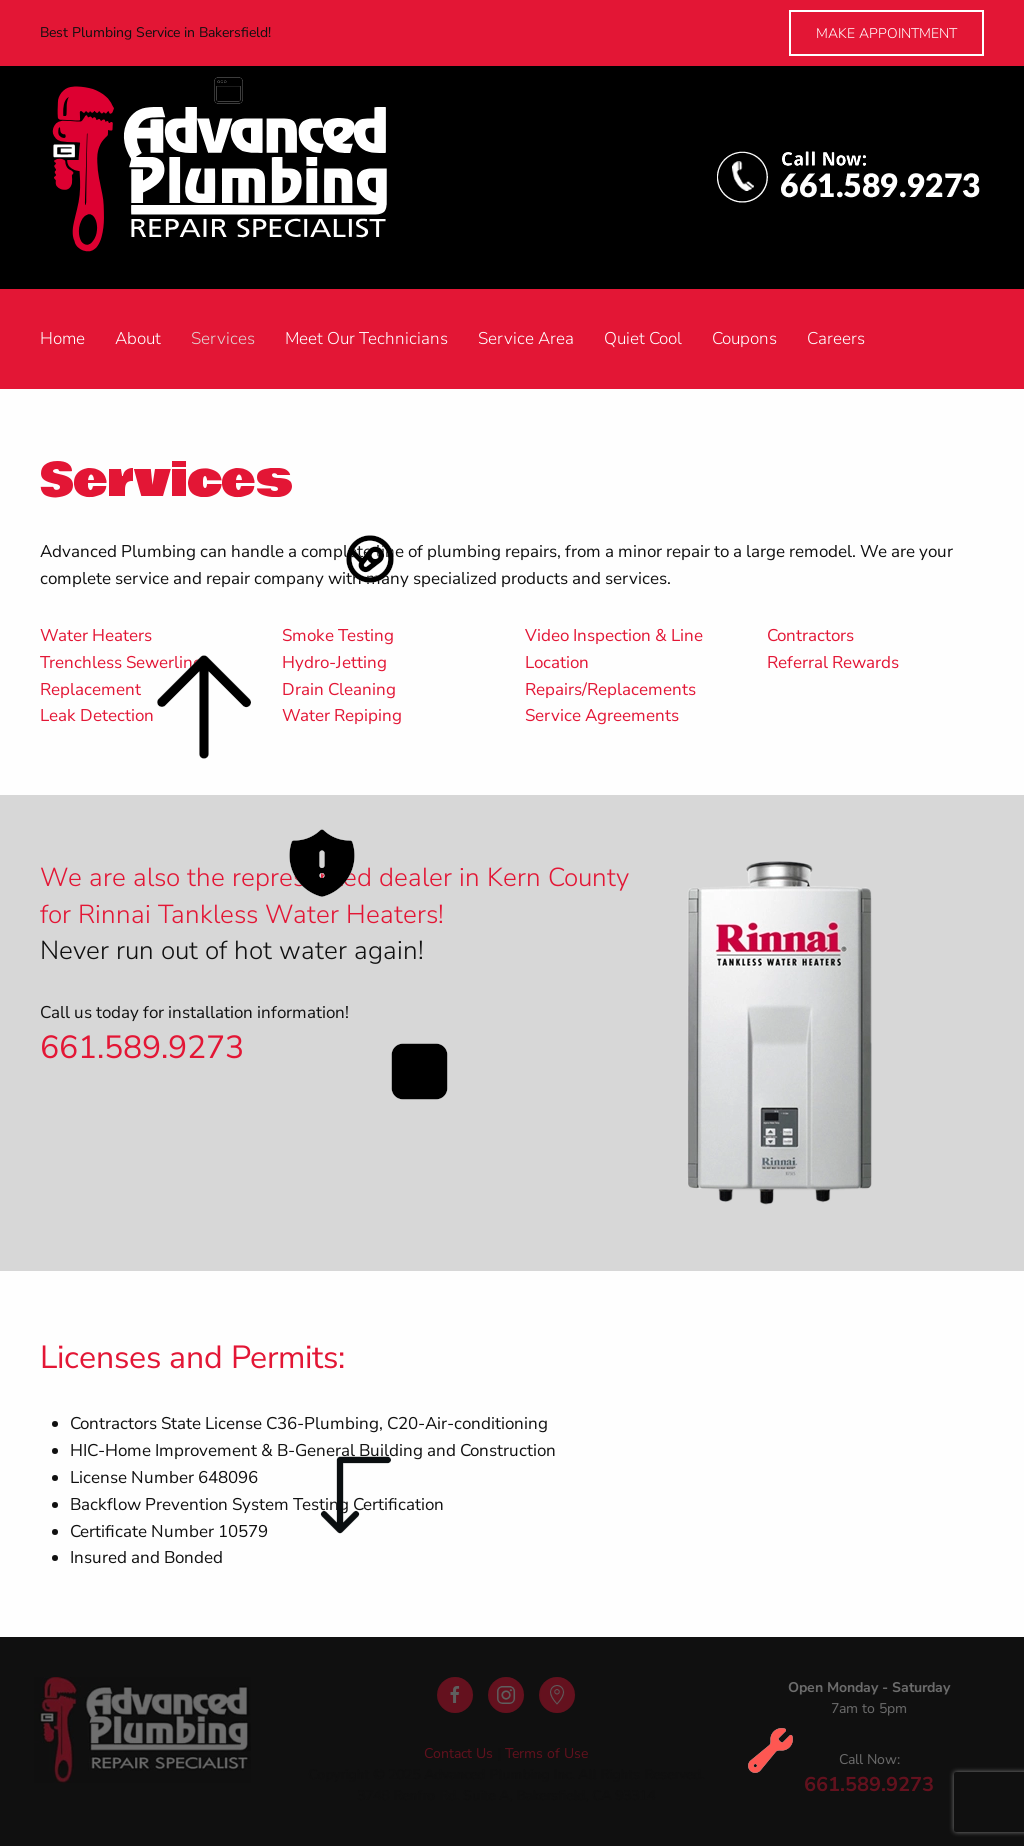 The image size is (1024, 1846). I want to click on open steam gaming platform, so click(370, 559).